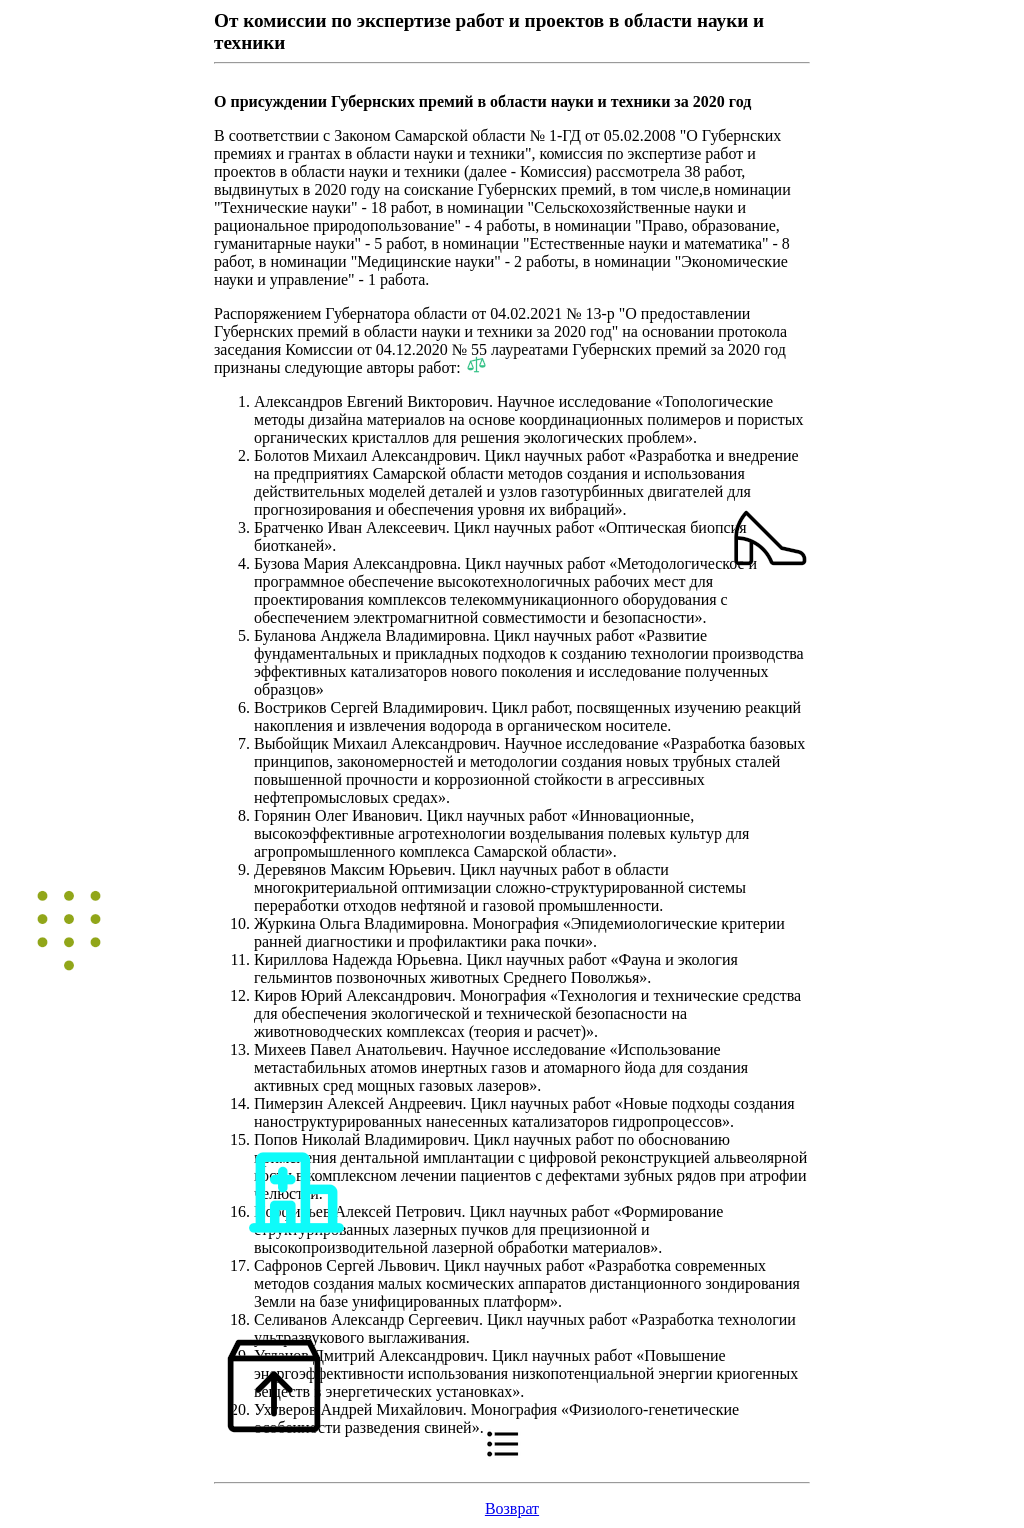  I want to click on compare items or options, so click(476, 364).